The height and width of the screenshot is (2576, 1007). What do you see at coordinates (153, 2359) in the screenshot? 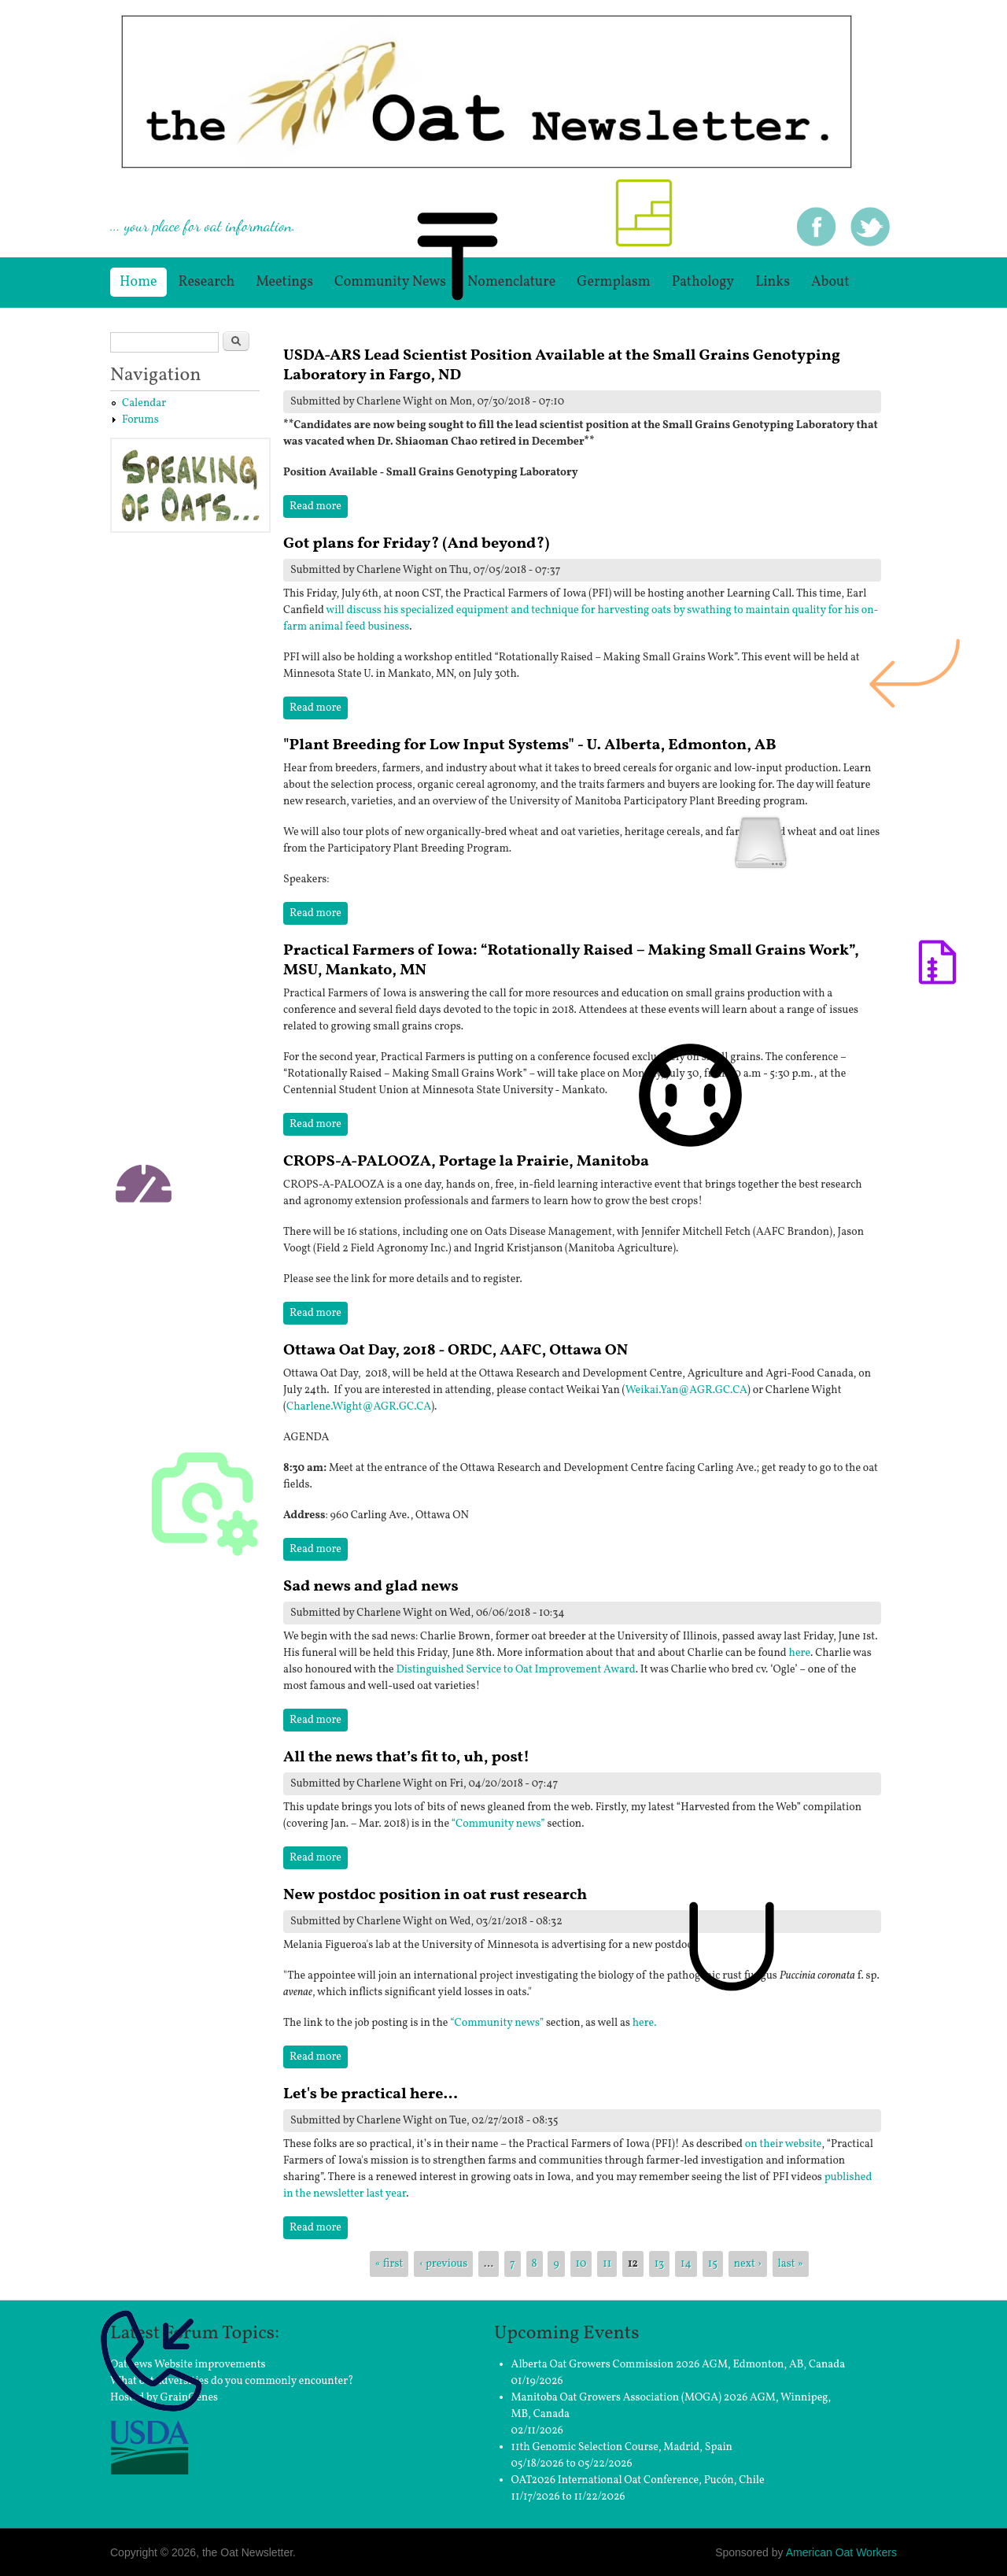
I see `incoming call notification` at bounding box center [153, 2359].